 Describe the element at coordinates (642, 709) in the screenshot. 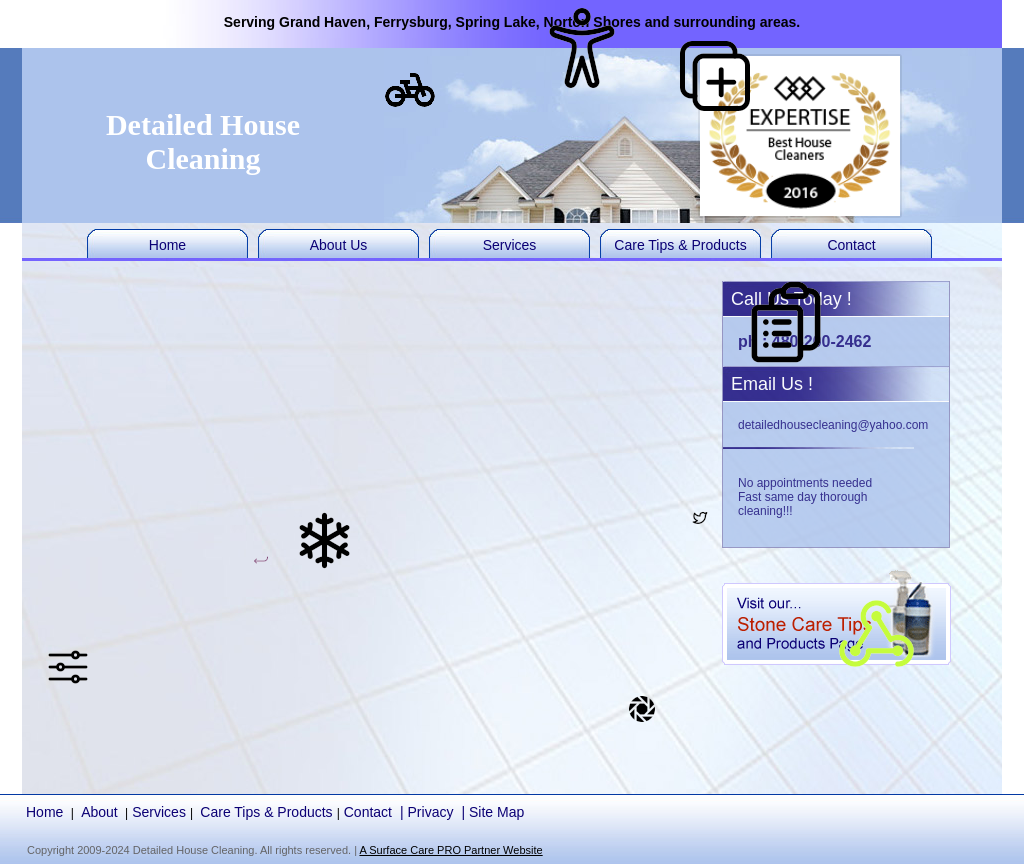

I see `adjust camera aperture settings` at that location.